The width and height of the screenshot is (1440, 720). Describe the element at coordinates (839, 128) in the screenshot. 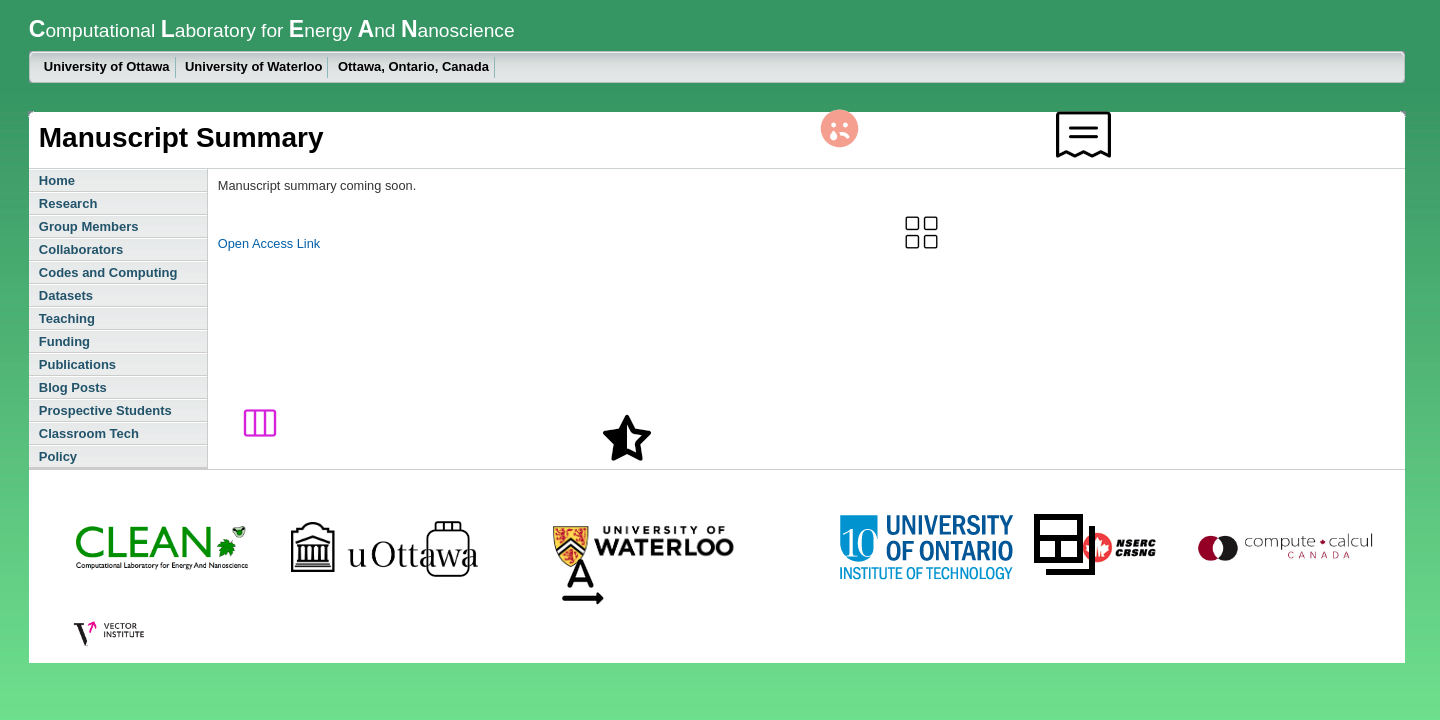

I see `indicates an error or something went wrong` at that location.